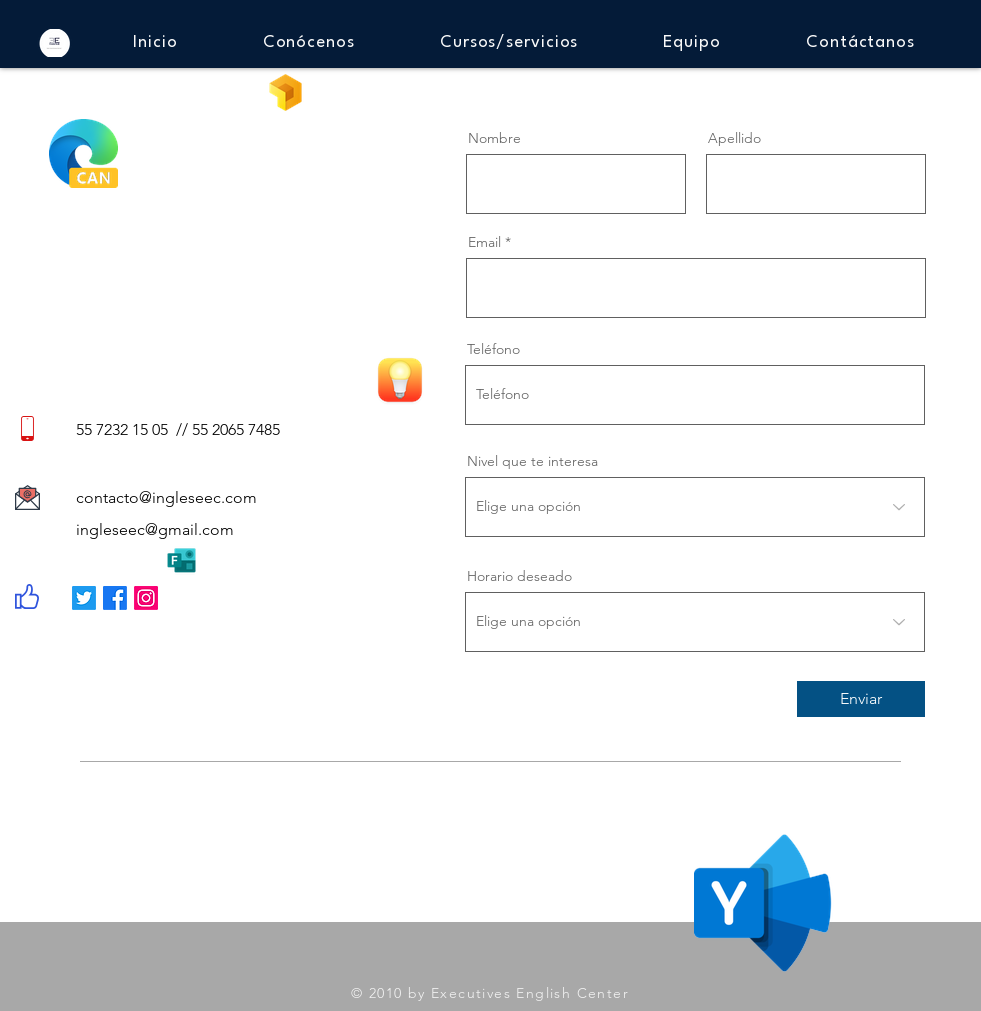 The height and width of the screenshot is (1011, 981). Describe the element at coordinates (83, 153) in the screenshot. I see `open microsoft edge canary browser` at that location.